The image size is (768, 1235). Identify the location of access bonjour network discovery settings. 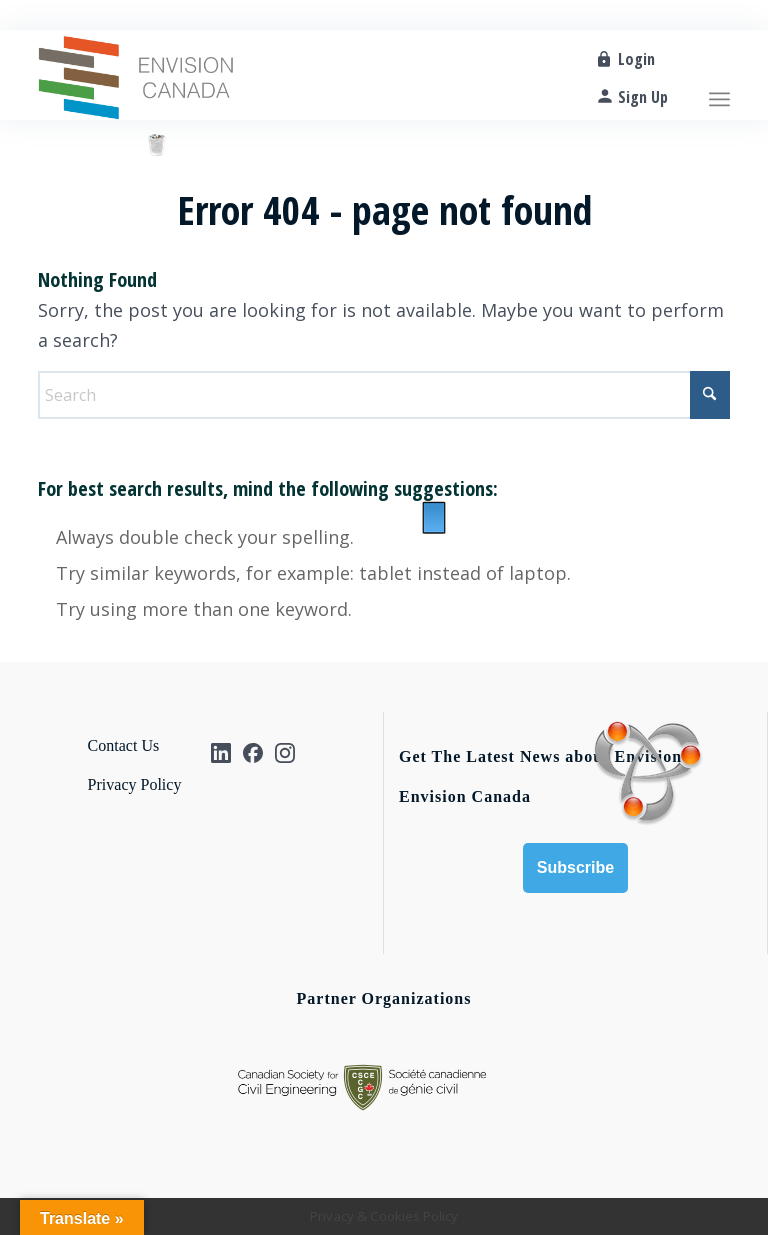
(647, 772).